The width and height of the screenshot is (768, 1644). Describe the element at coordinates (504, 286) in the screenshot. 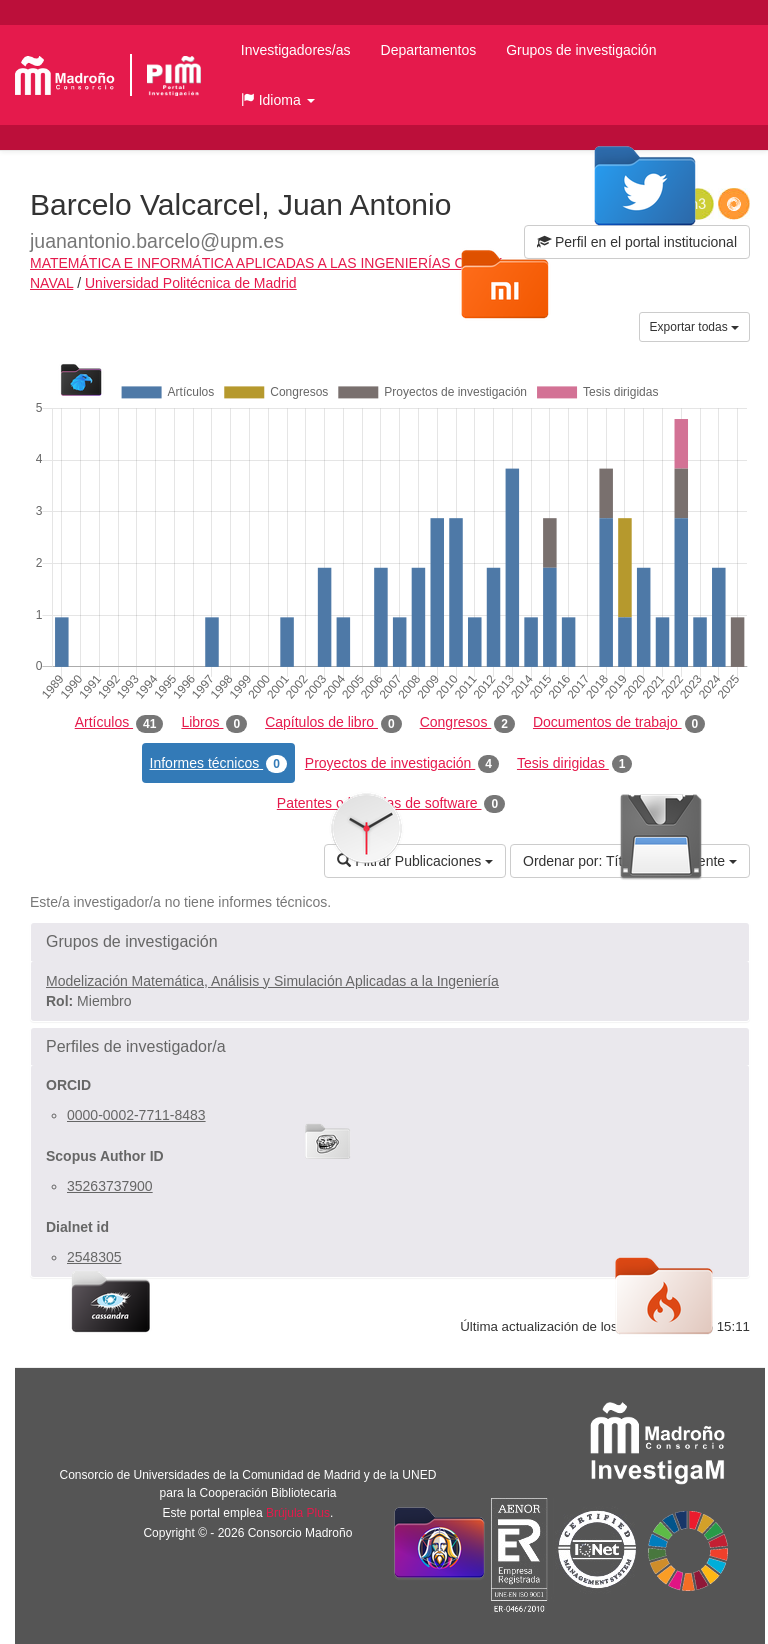

I see `open xiaomi-related files folder` at that location.